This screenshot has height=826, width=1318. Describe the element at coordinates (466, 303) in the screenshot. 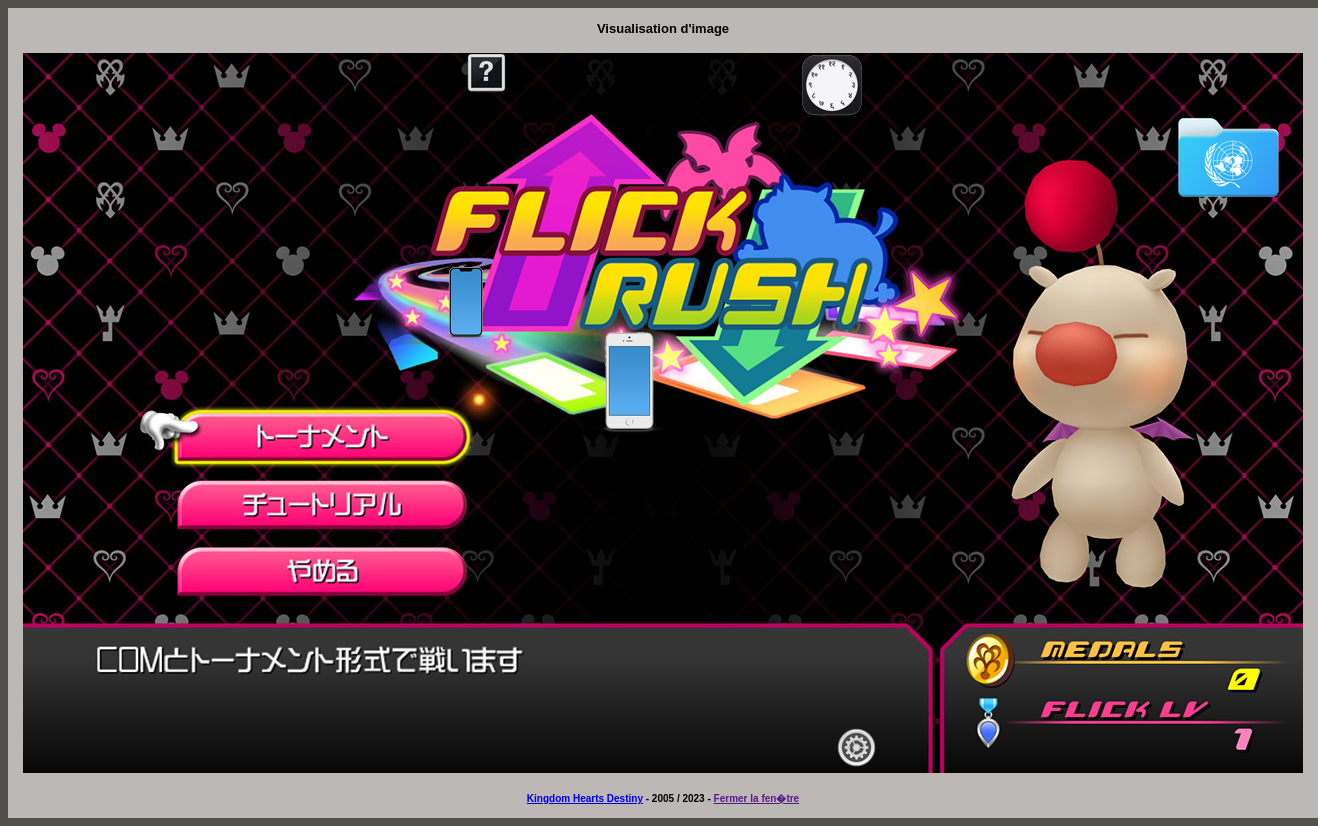

I see `iPhone 14 device icon` at that location.